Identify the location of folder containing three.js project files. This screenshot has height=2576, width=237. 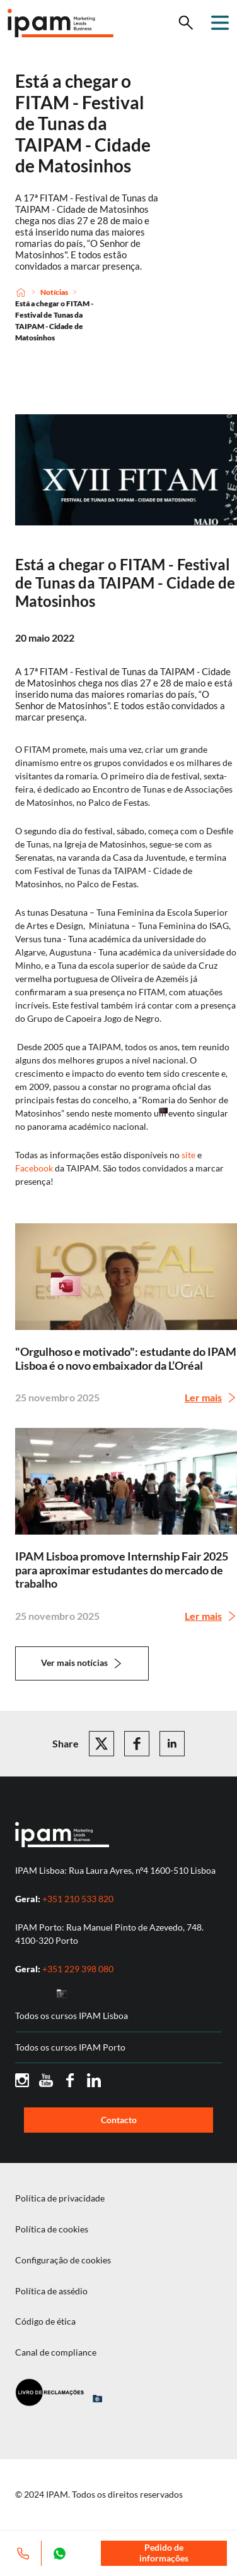
(62, 1994).